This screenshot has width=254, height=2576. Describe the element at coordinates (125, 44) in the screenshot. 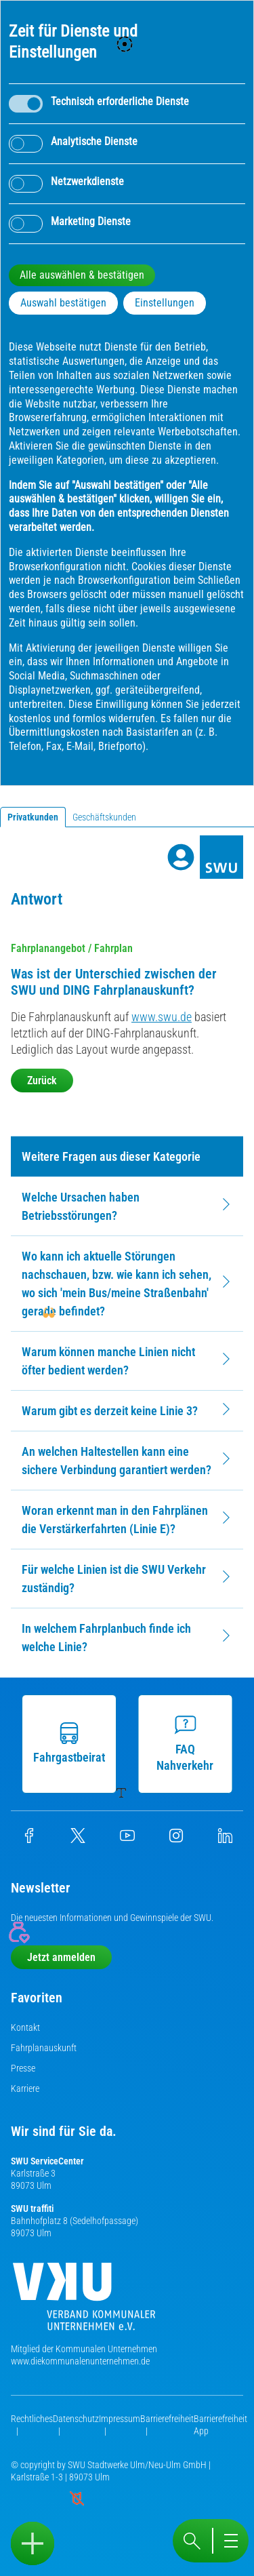

I see `apply tilt-shift blur effect to photo` at that location.